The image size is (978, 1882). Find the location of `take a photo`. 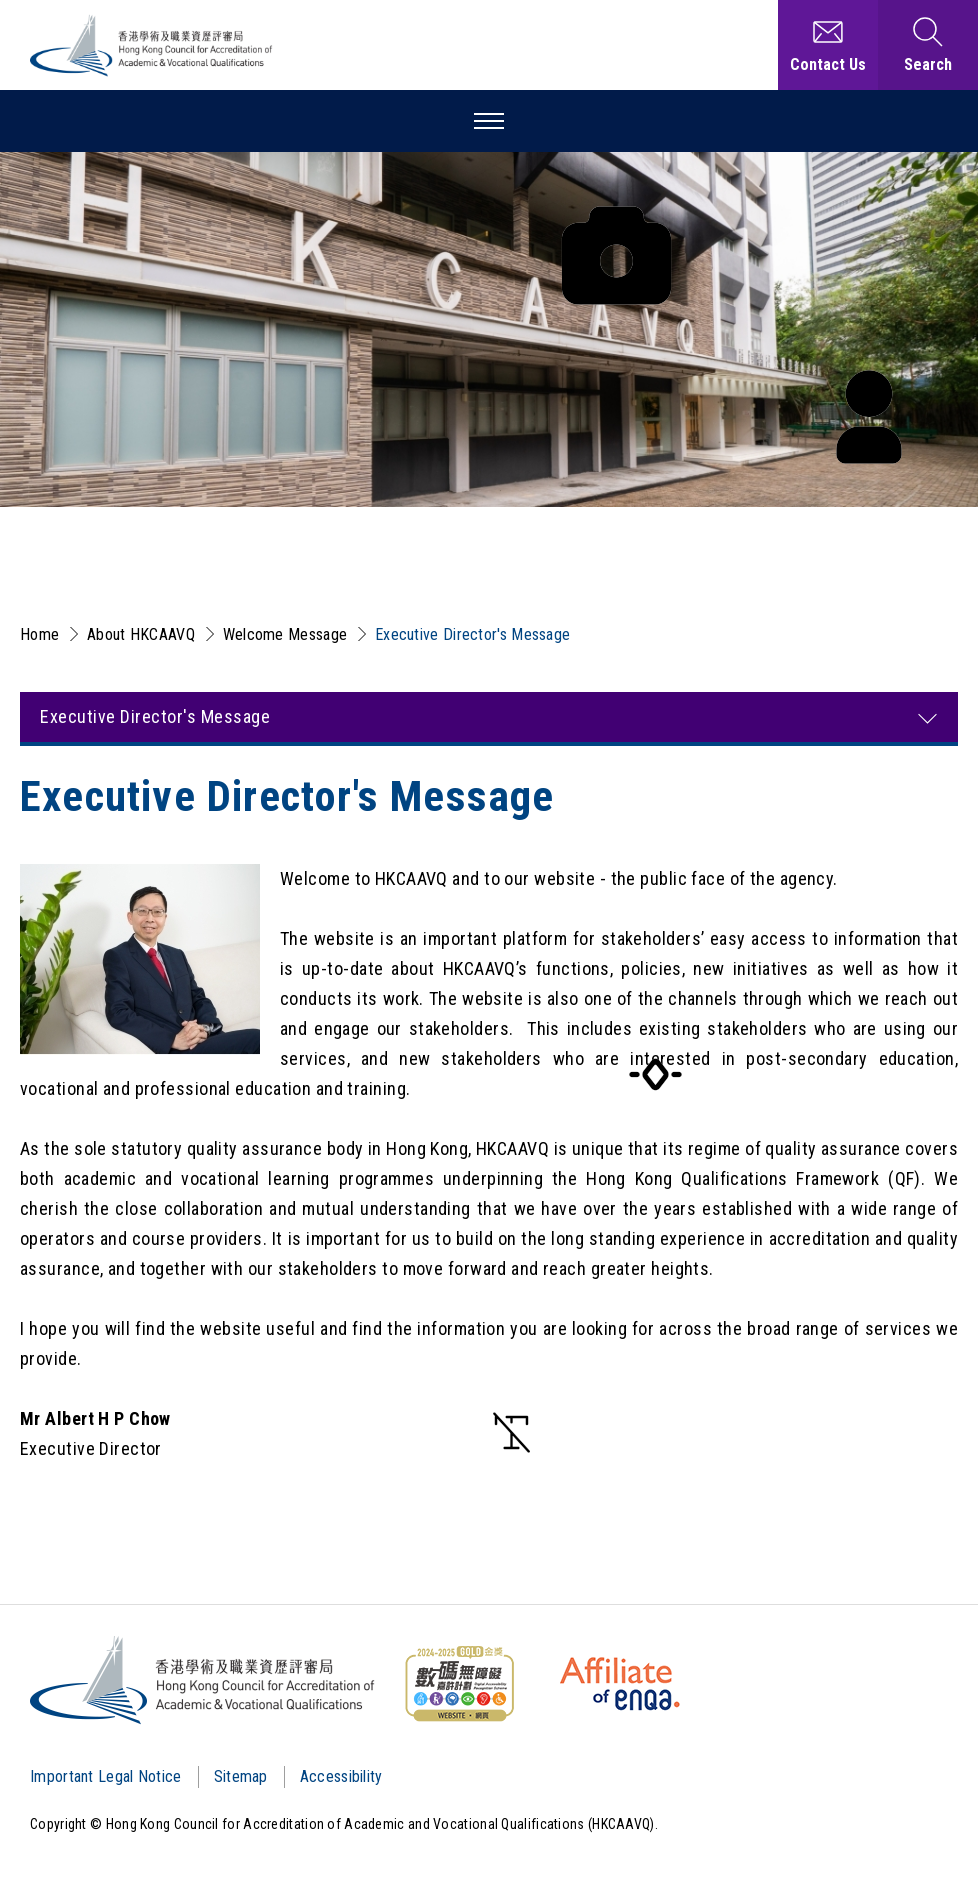

take a photo is located at coordinates (616, 255).